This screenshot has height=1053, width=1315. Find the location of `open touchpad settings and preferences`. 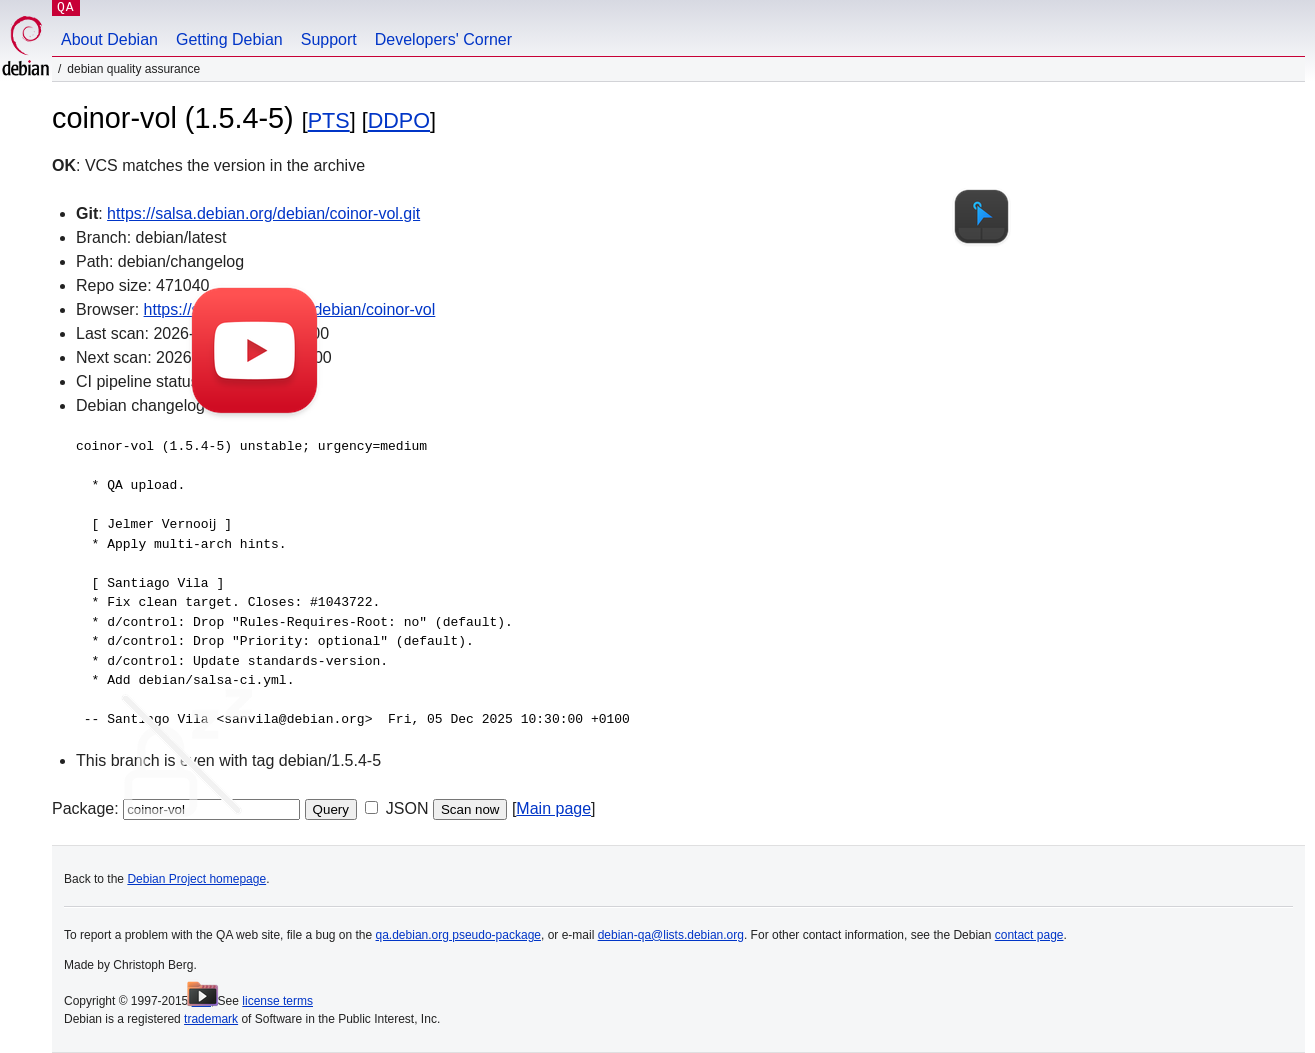

open touchpad settings and preferences is located at coordinates (981, 217).